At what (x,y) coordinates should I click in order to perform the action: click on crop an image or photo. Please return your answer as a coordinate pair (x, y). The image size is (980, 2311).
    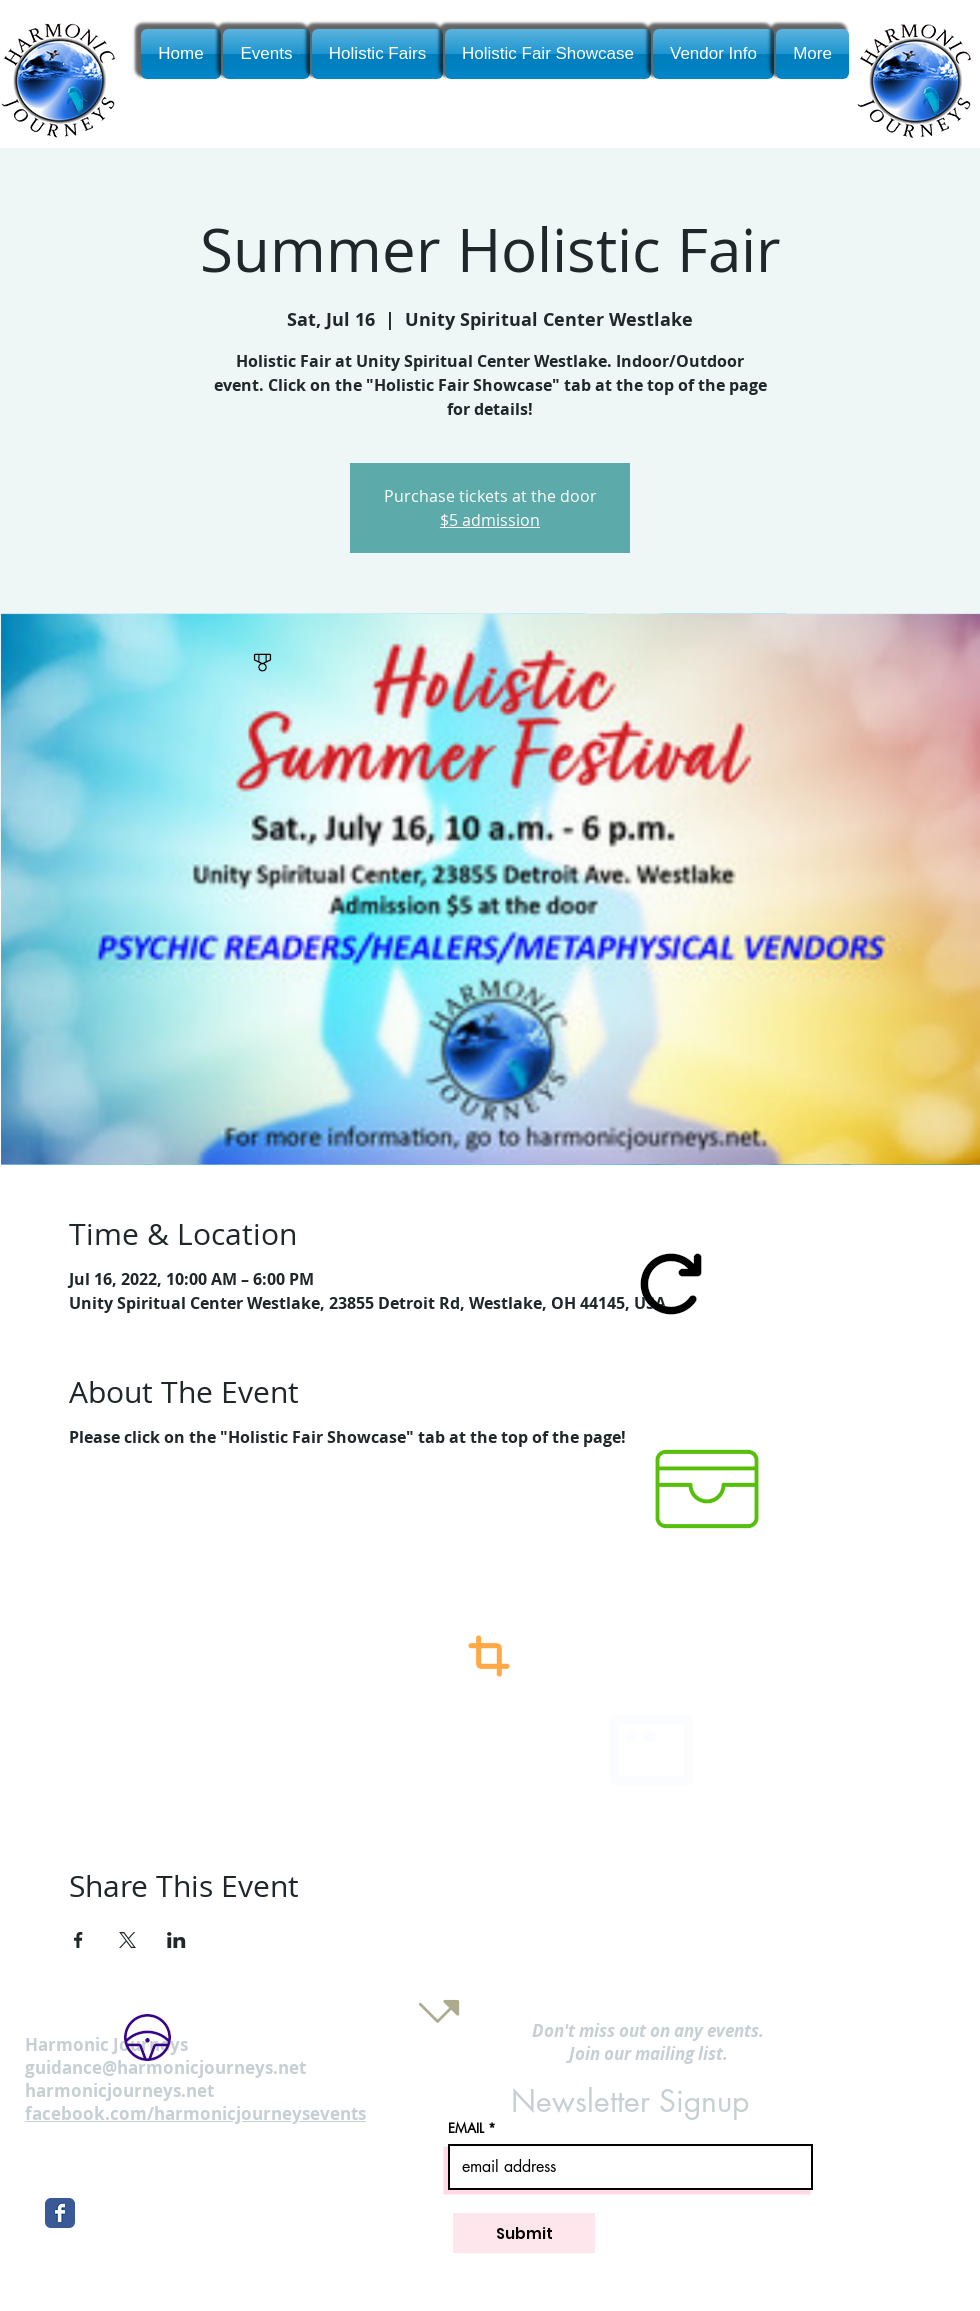
    Looking at the image, I should click on (489, 1656).